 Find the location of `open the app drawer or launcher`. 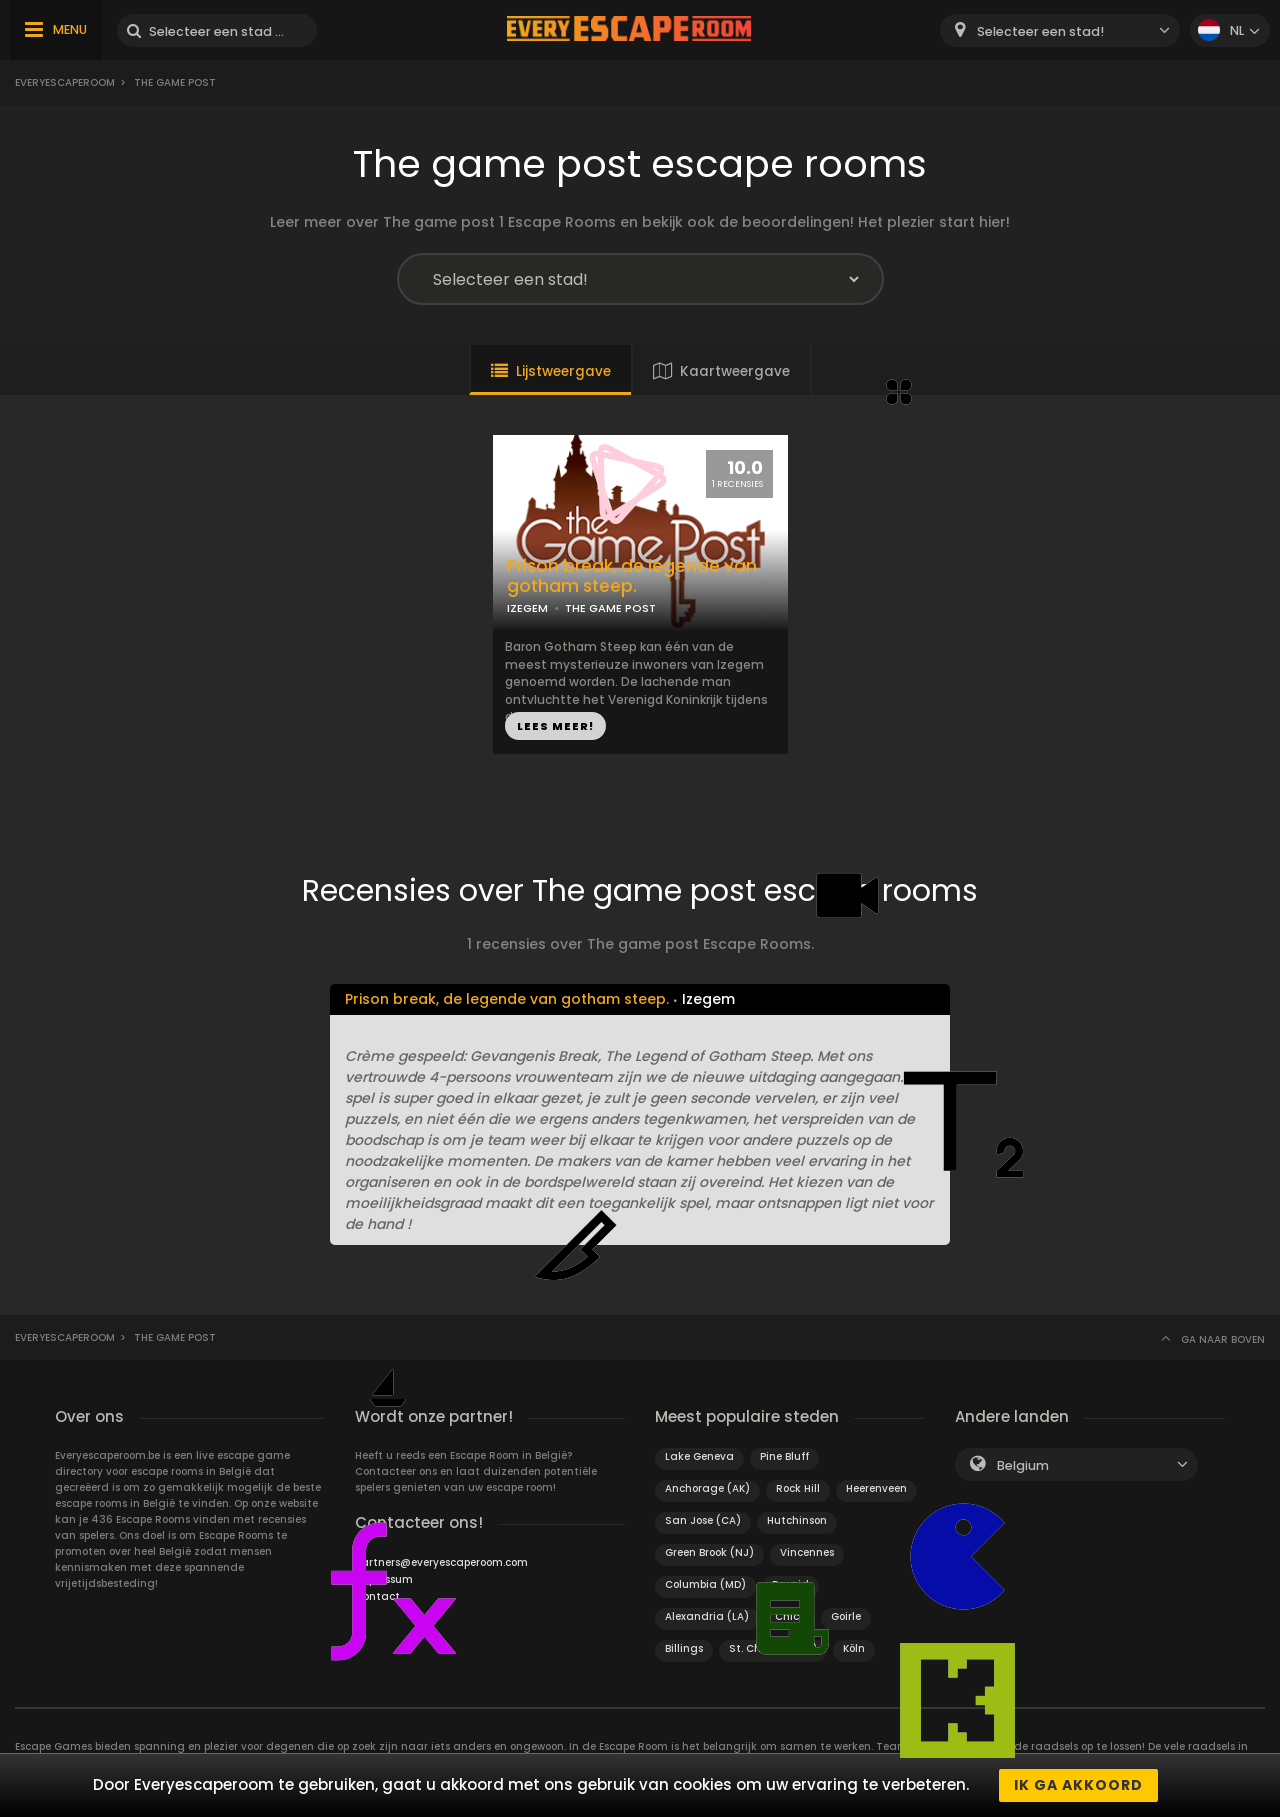

open the app drawer or launcher is located at coordinates (899, 392).